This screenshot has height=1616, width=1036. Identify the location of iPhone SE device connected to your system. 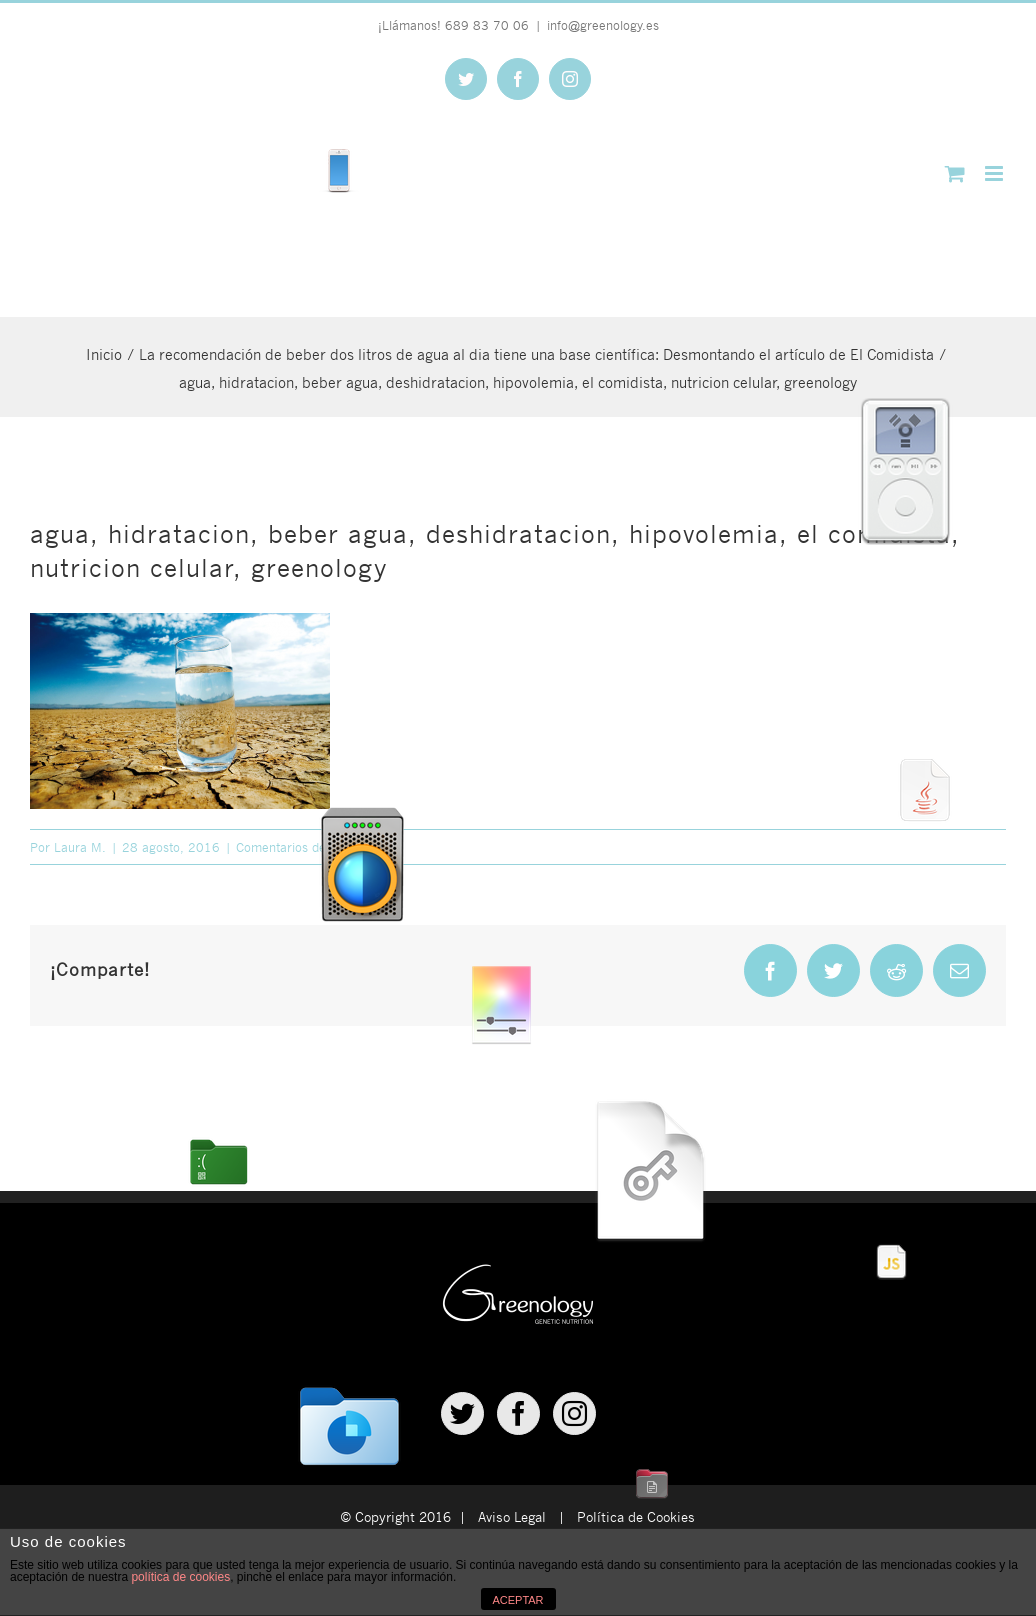
(339, 171).